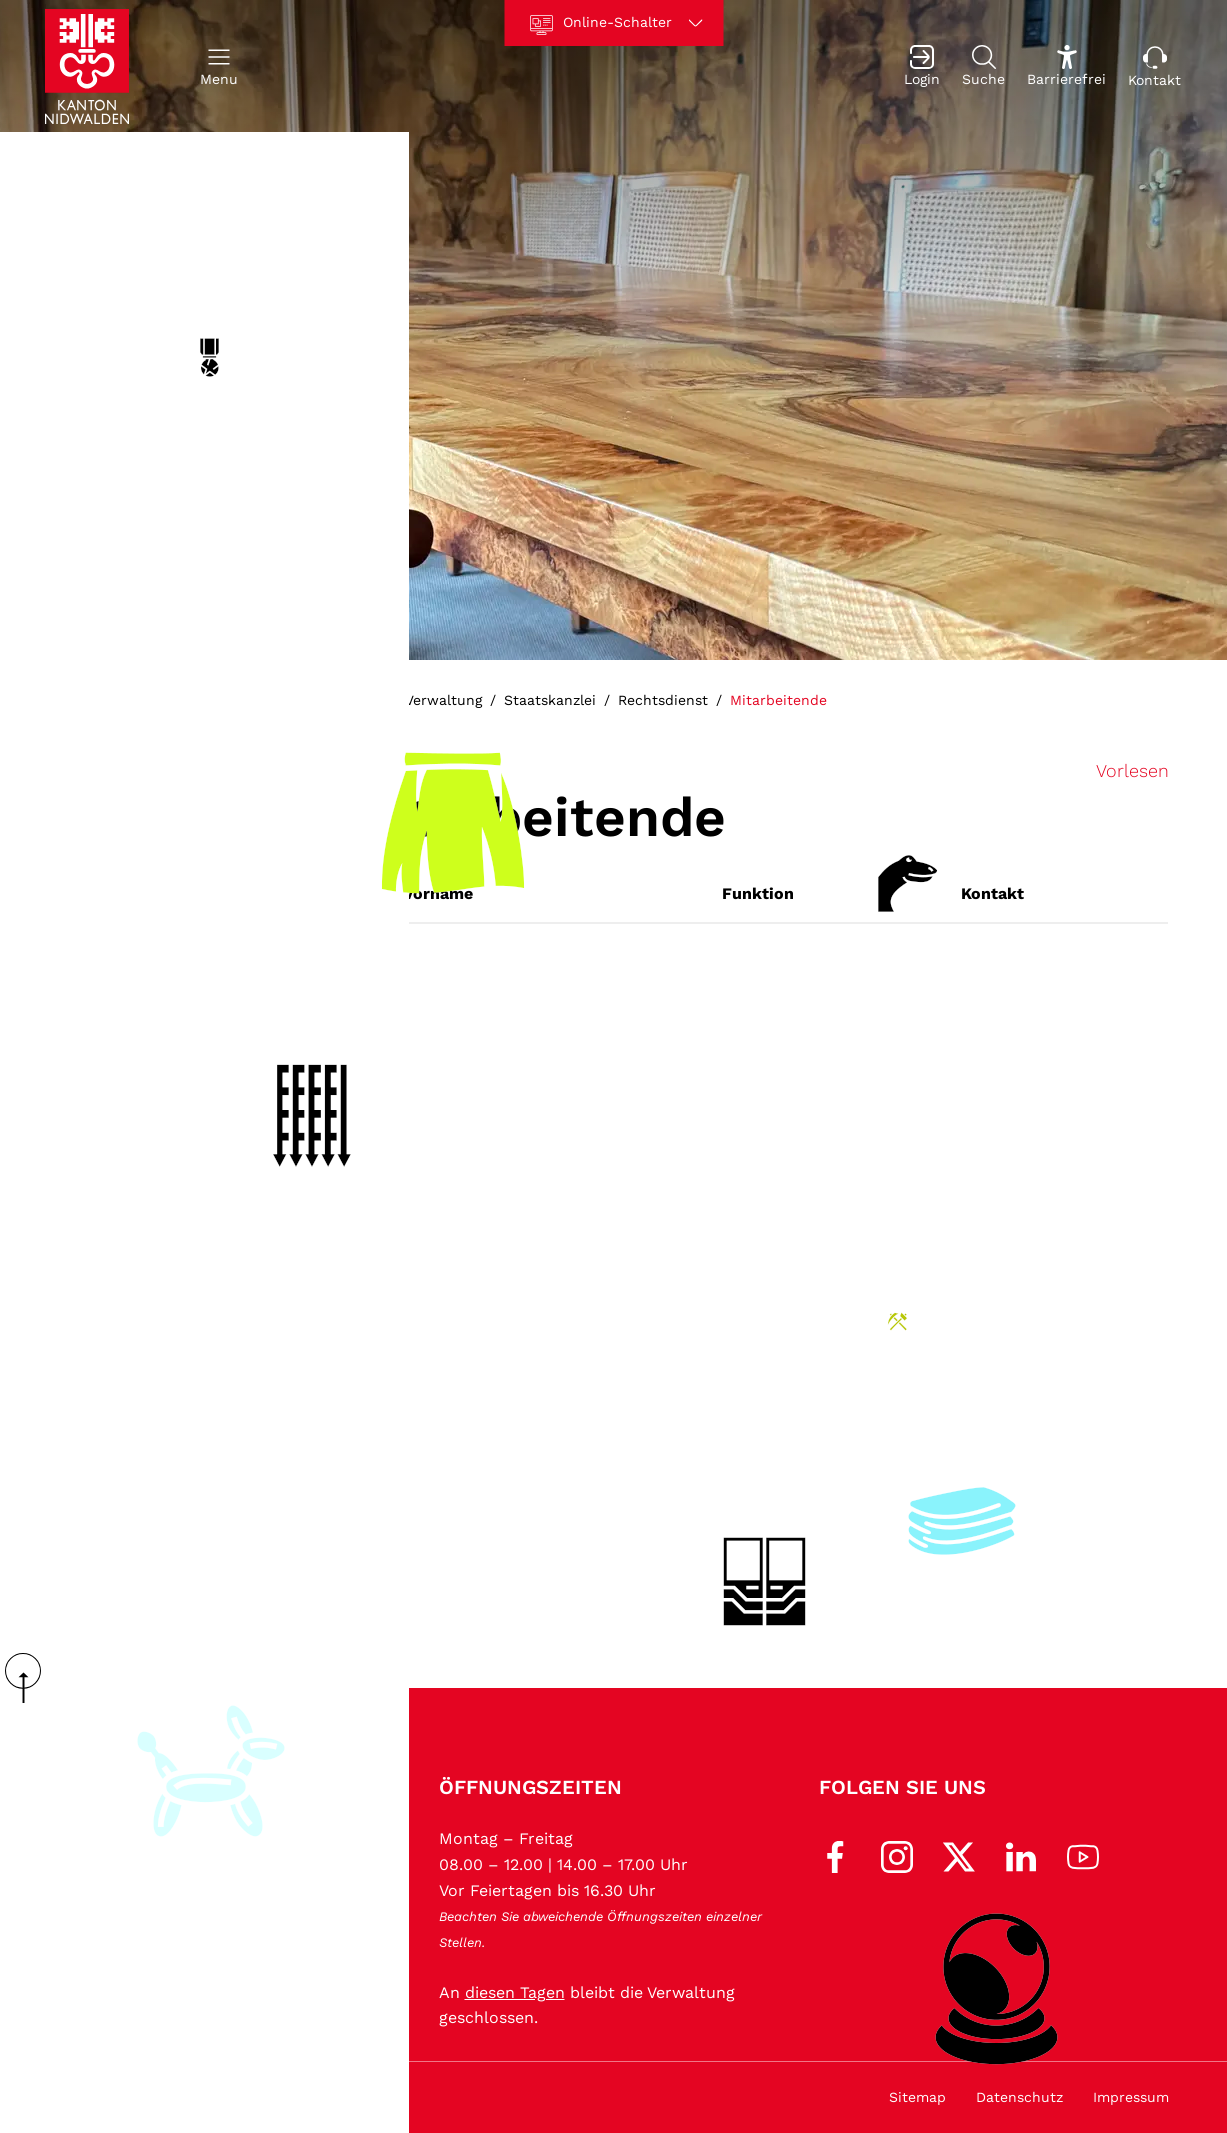 The height and width of the screenshot is (2133, 1227). What do you see at coordinates (962, 1521) in the screenshot?
I see `select bedding or blanket item in inventory` at bounding box center [962, 1521].